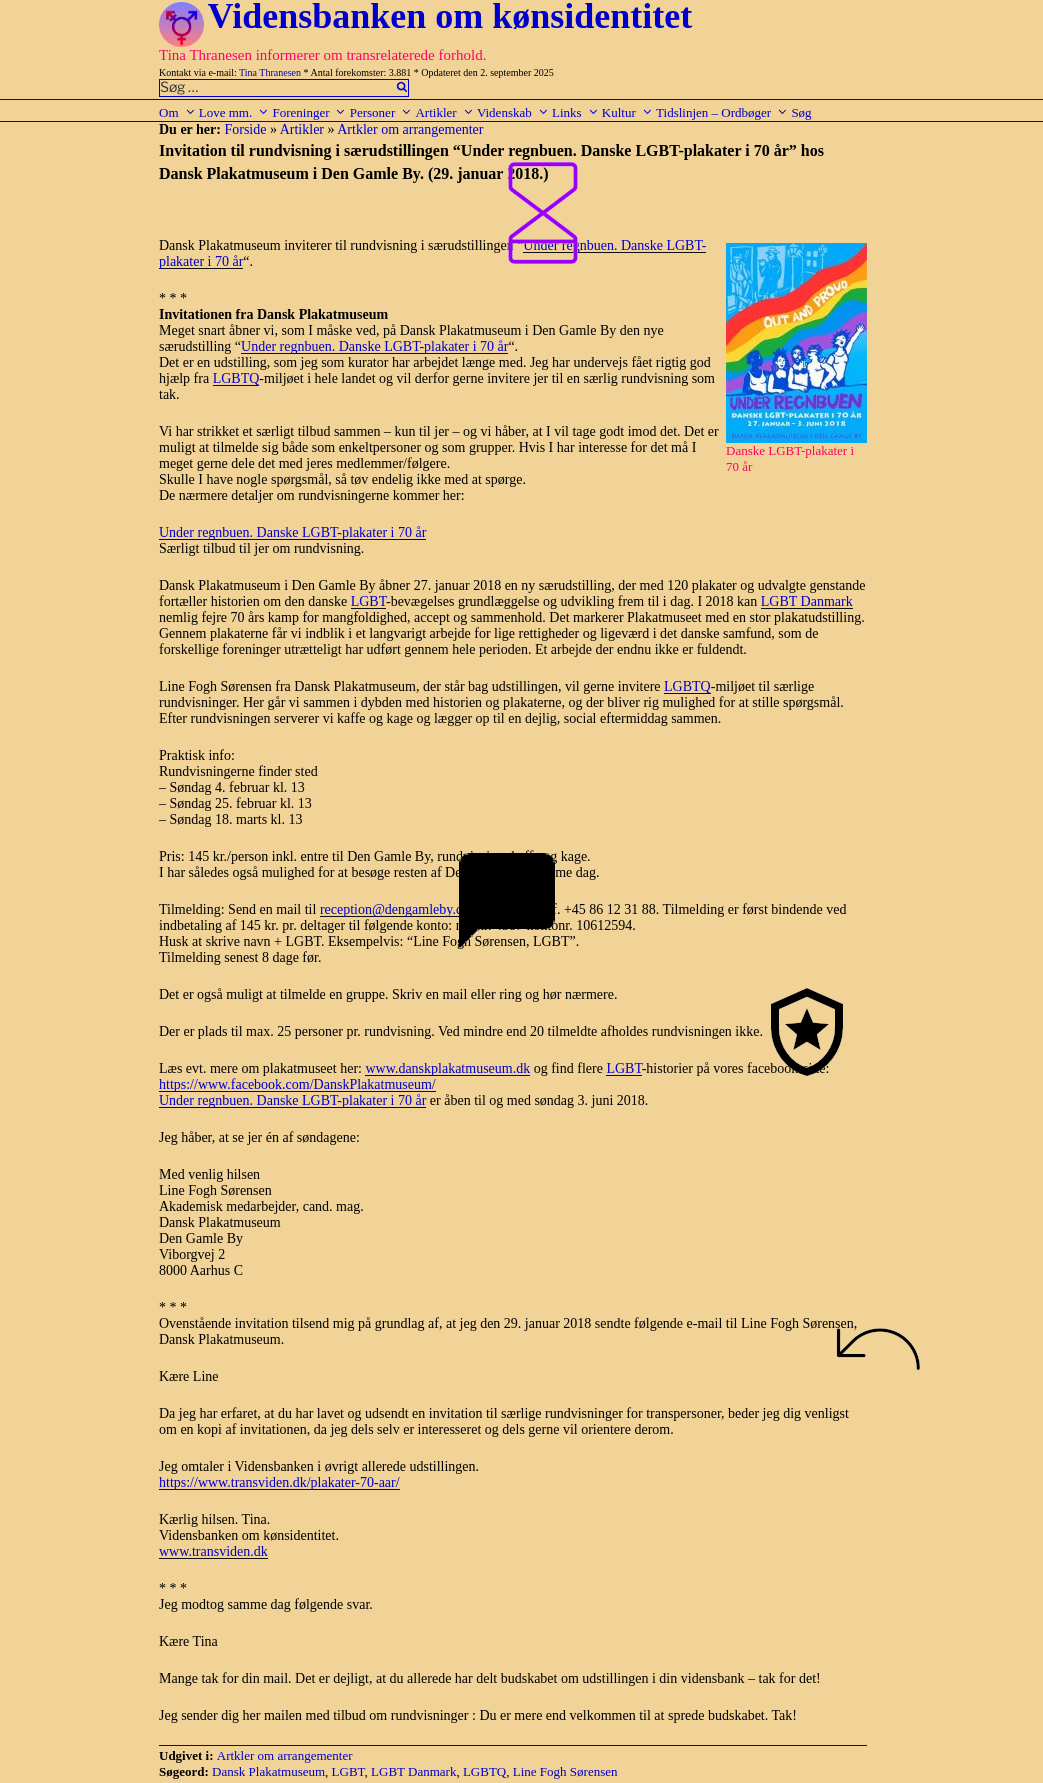  I want to click on indicates time is running low, so click(543, 213).